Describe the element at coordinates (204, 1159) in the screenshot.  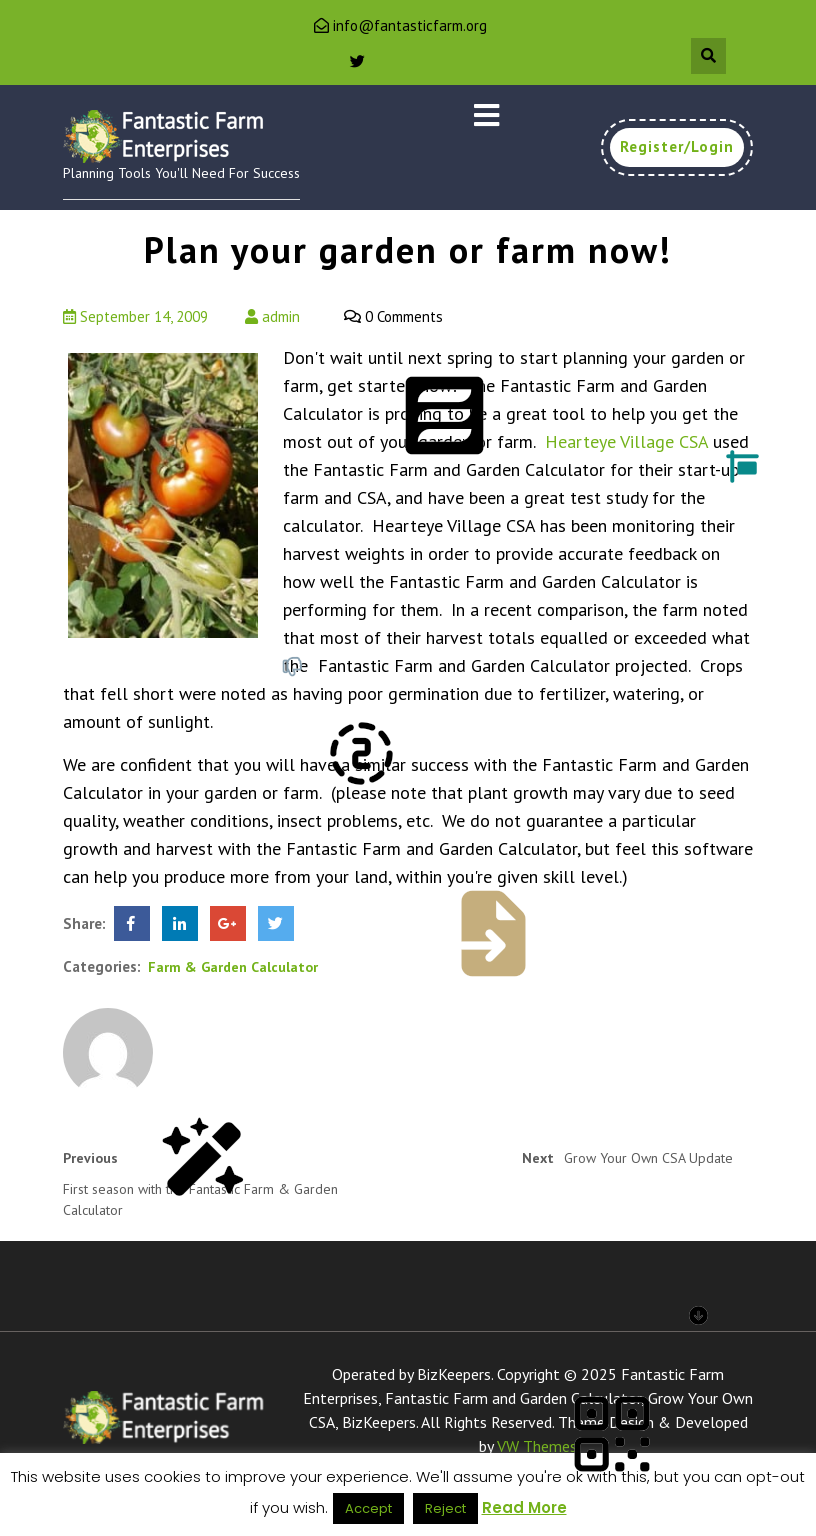
I see `apply automatic enhancements or effects` at that location.